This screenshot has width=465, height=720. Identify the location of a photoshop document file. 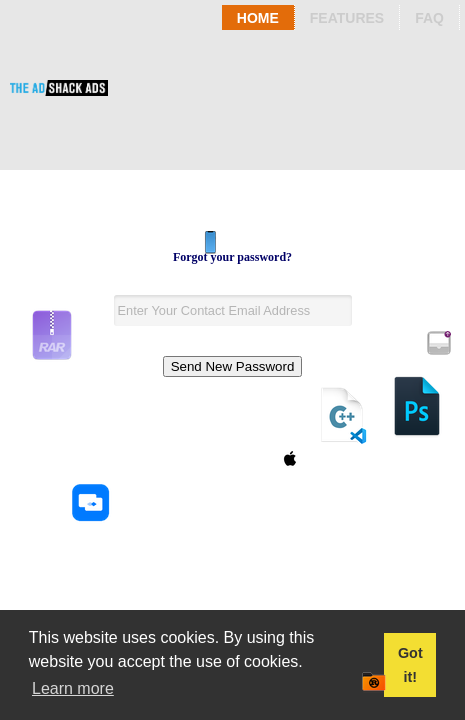
(417, 406).